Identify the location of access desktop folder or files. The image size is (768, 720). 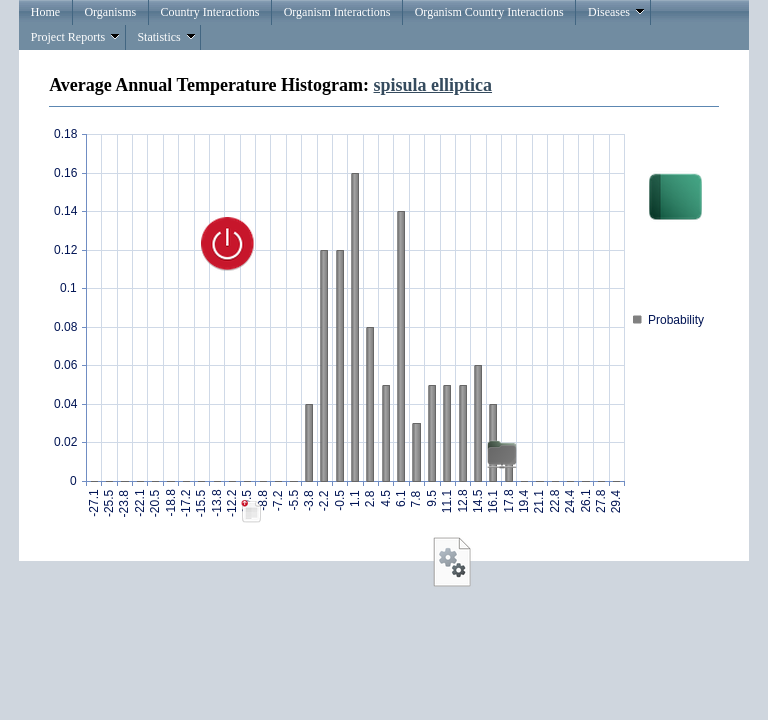
(675, 195).